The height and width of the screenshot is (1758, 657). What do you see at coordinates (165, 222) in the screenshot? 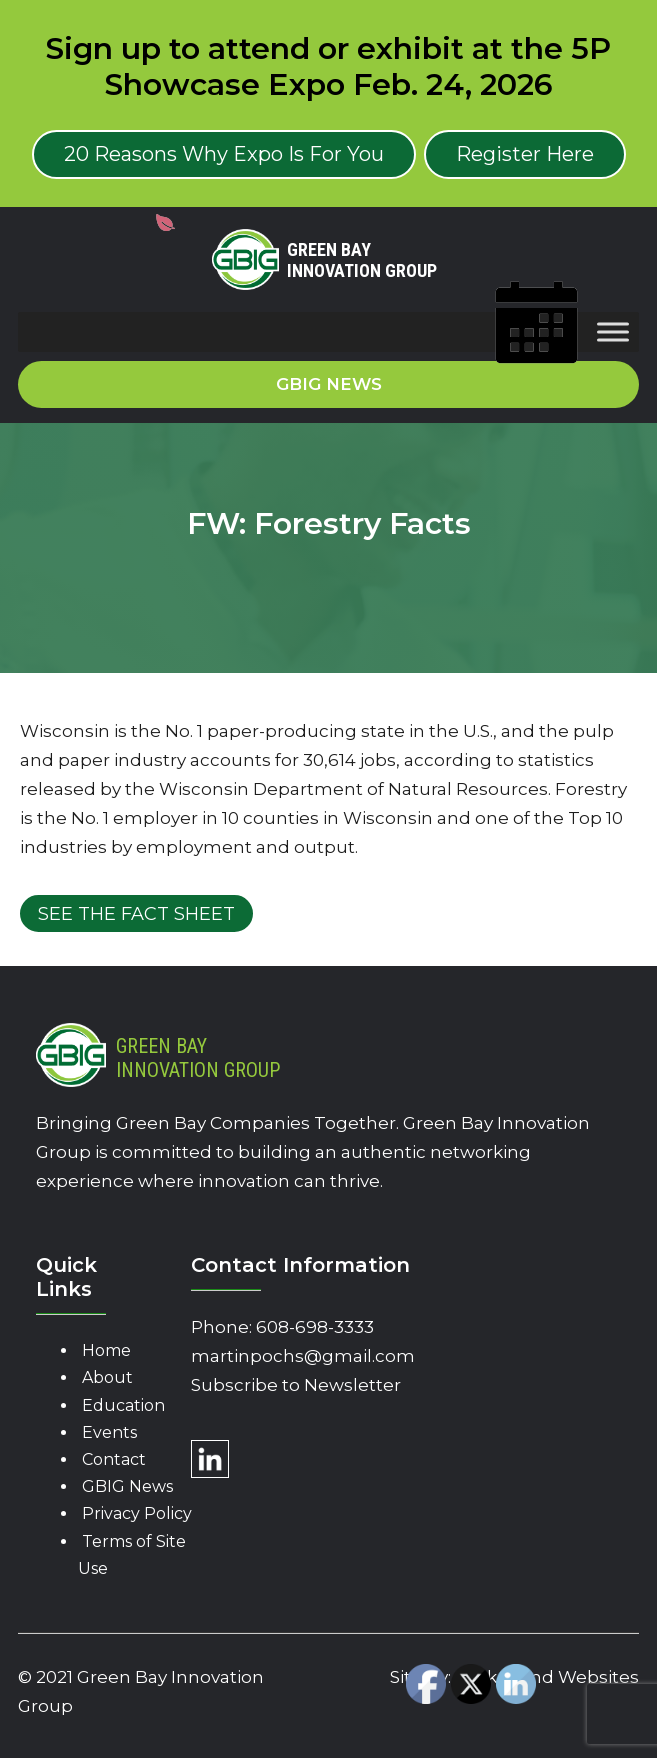
I see `view eco-friendly or sustainable options` at bounding box center [165, 222].